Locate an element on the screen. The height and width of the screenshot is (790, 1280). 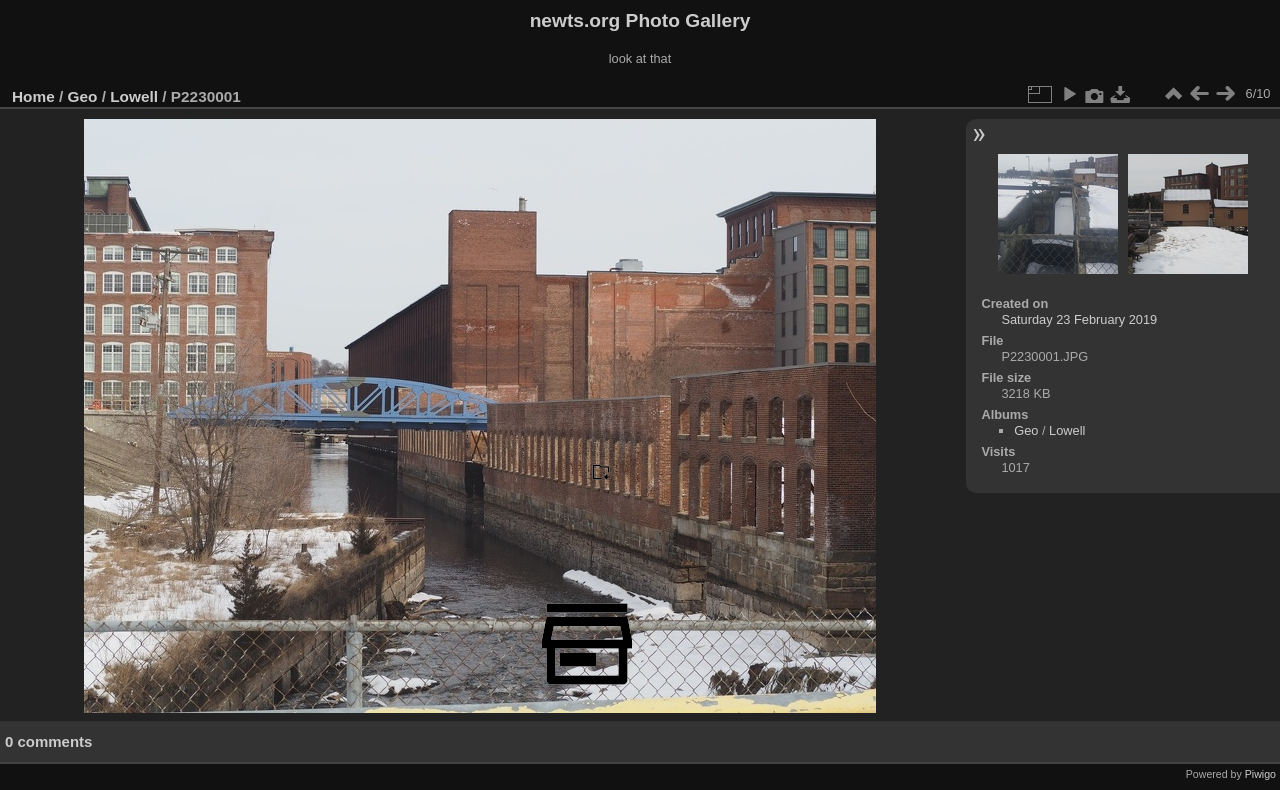
view received files or downloads is located at coordinates (601, 472).